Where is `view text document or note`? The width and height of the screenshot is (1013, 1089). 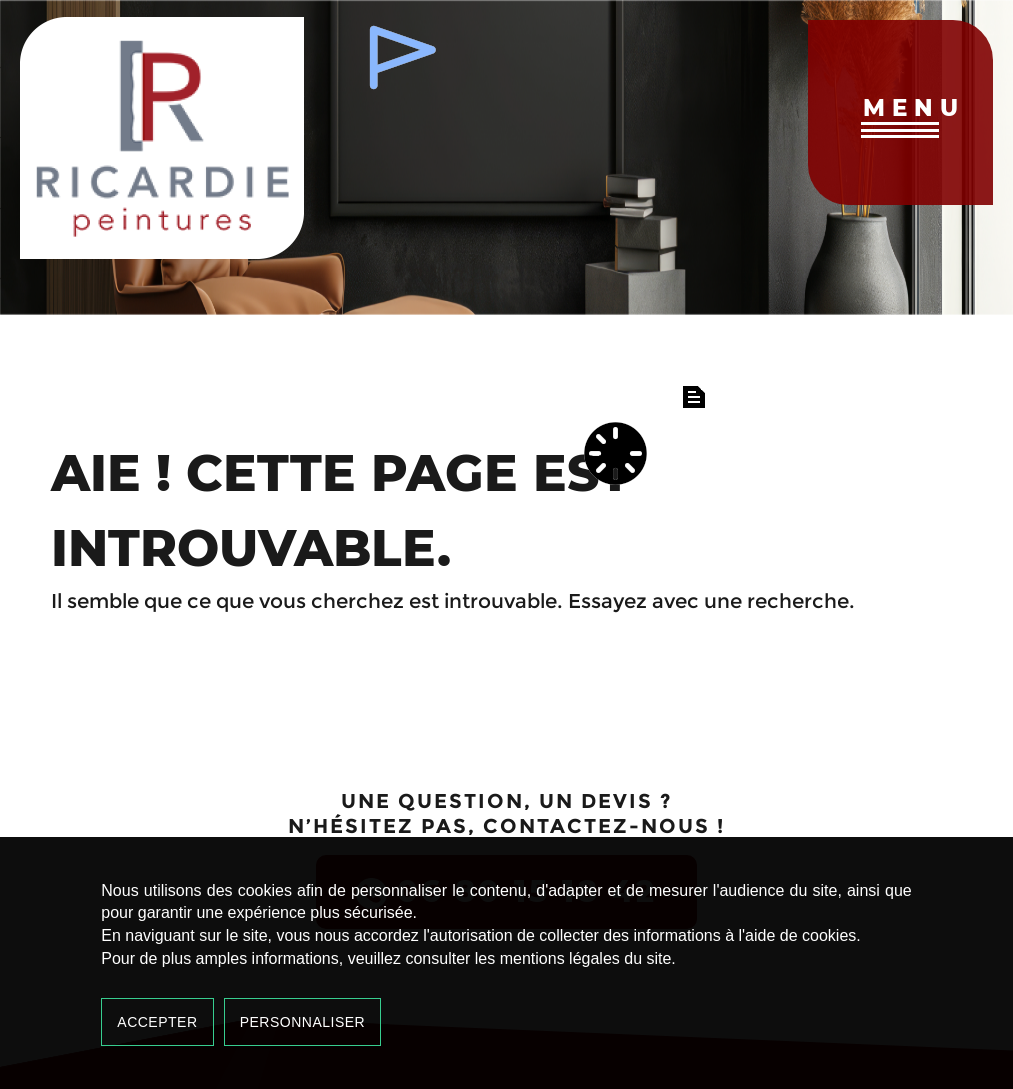 view text document or note is located at coordinates (694, 397).